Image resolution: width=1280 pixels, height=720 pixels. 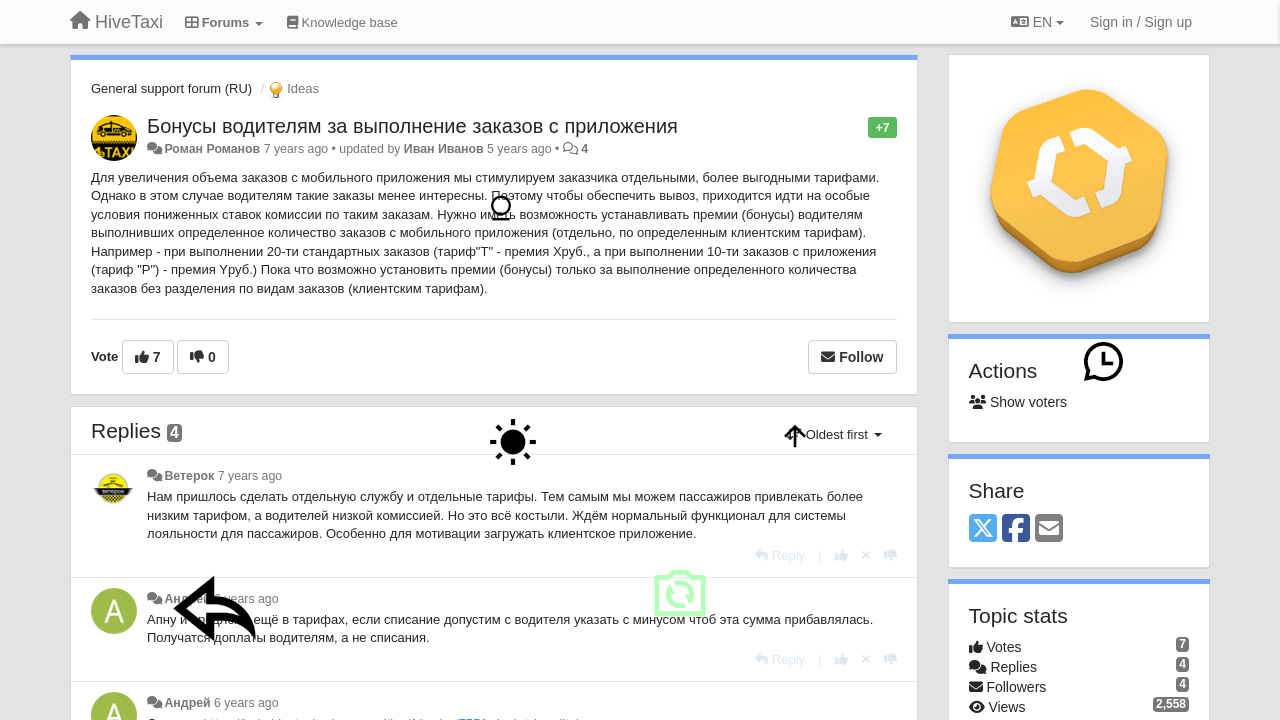 What do you see at coordinates (795, 436) in the screenshot?
I see `scroll to top of page` at bounding box center [795, 436].